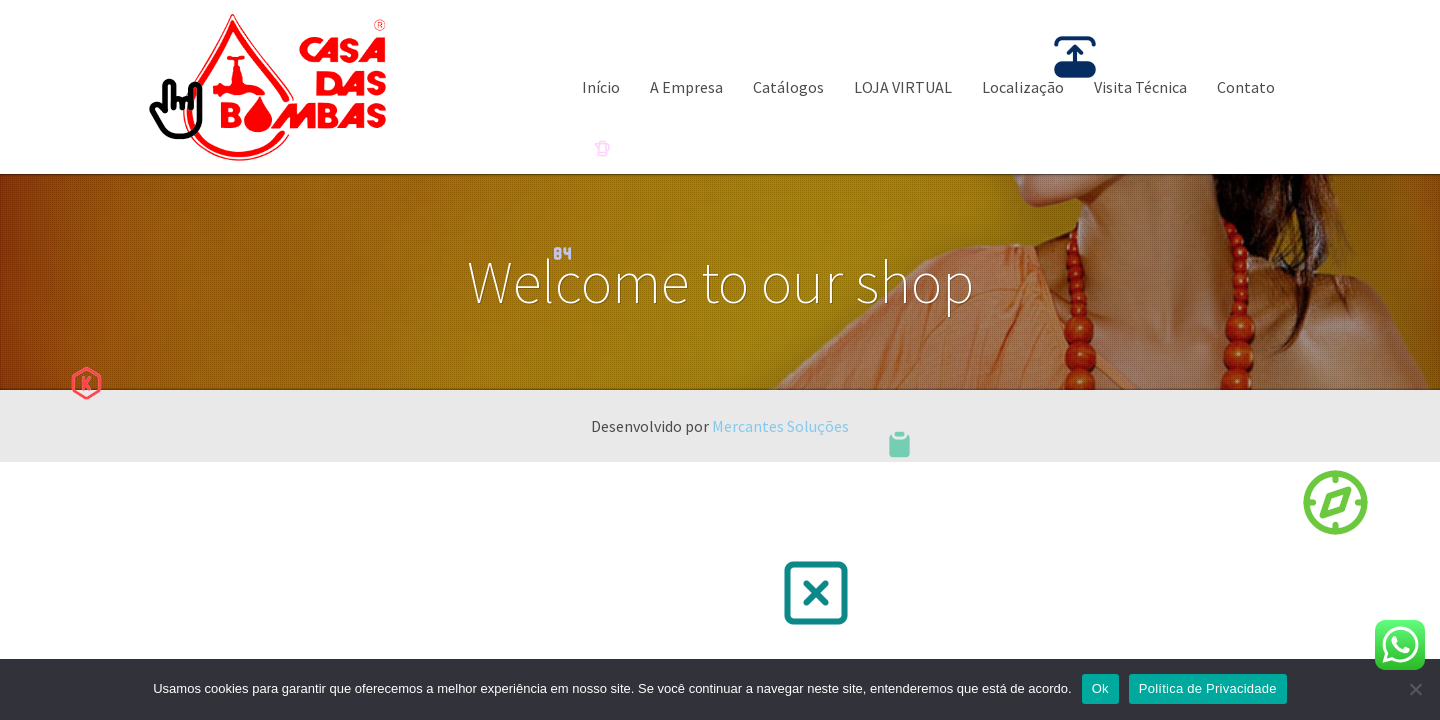 Image resolution: width=1440 pixels, height=720 pixels. I want to click on express love or appreciation, so click(176, 107).